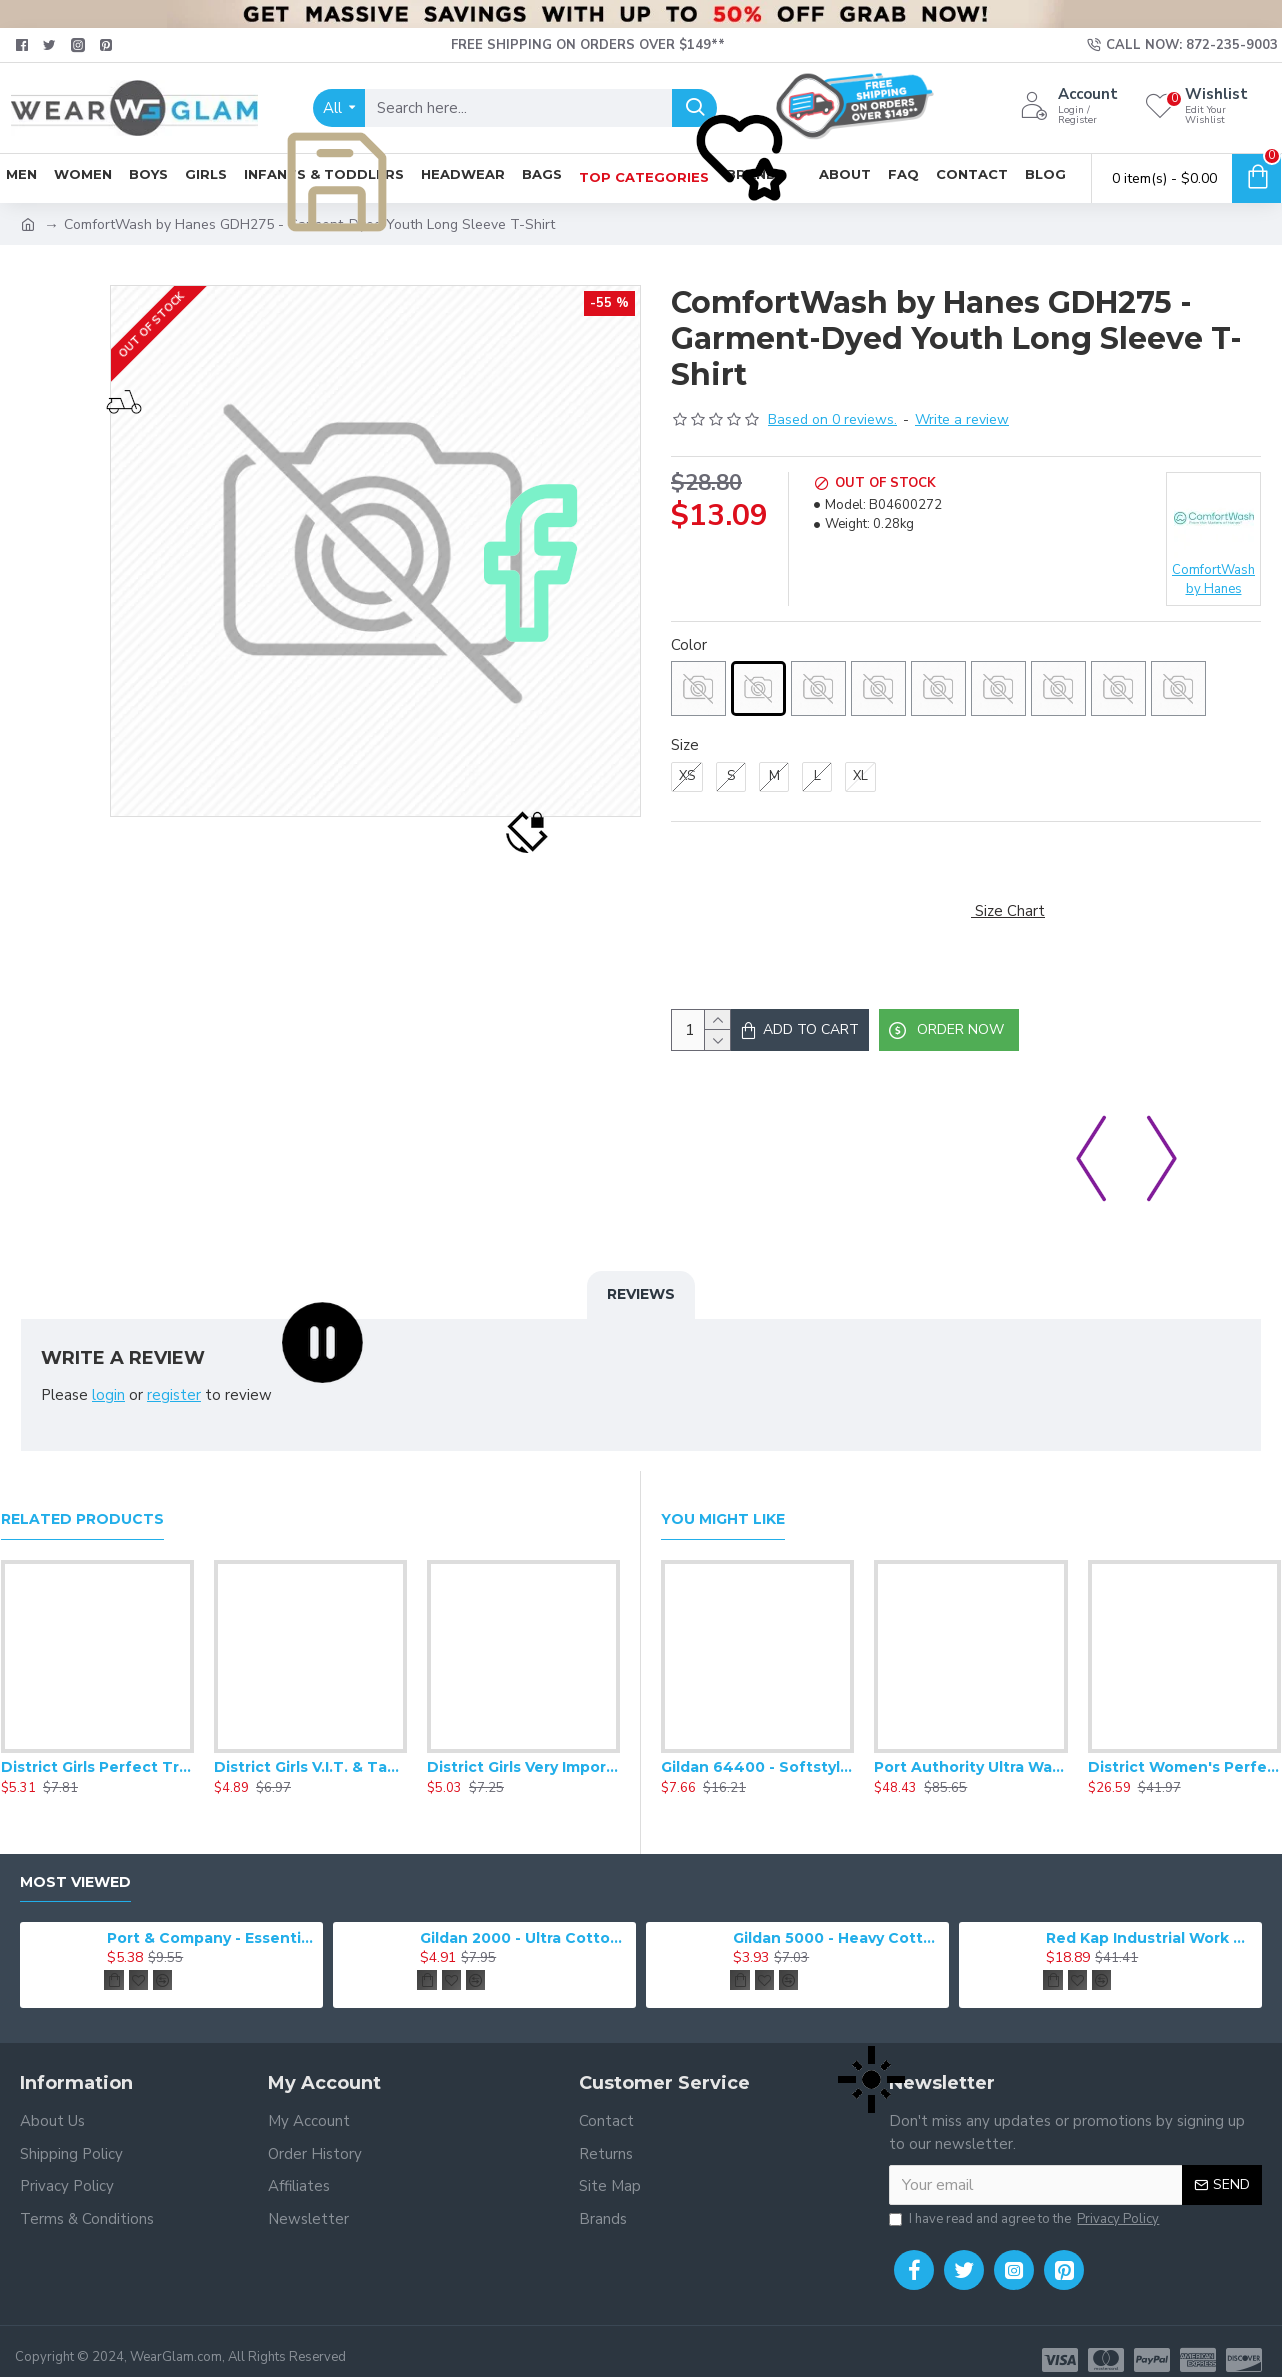 Image resolution: width=1282 pixels, height=2377 pixels. What do you see at coordinates (527, 831) in the screenshot?
I see `lock screen rotation to current orientation` at bounding box center [527, 831].